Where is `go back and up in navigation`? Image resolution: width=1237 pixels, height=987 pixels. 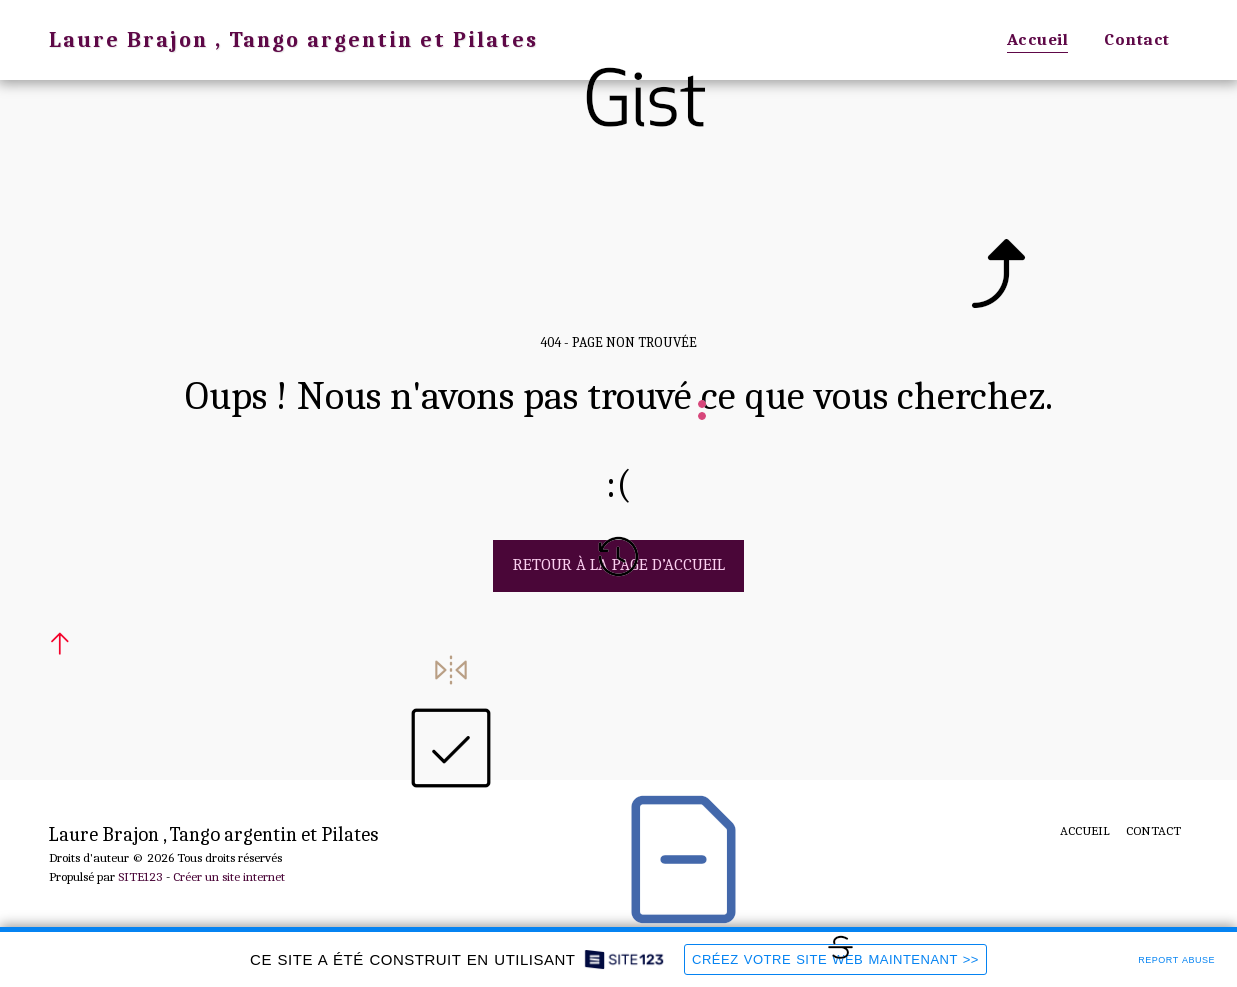
go back and up in navigation is located at coordinates (998, 273).